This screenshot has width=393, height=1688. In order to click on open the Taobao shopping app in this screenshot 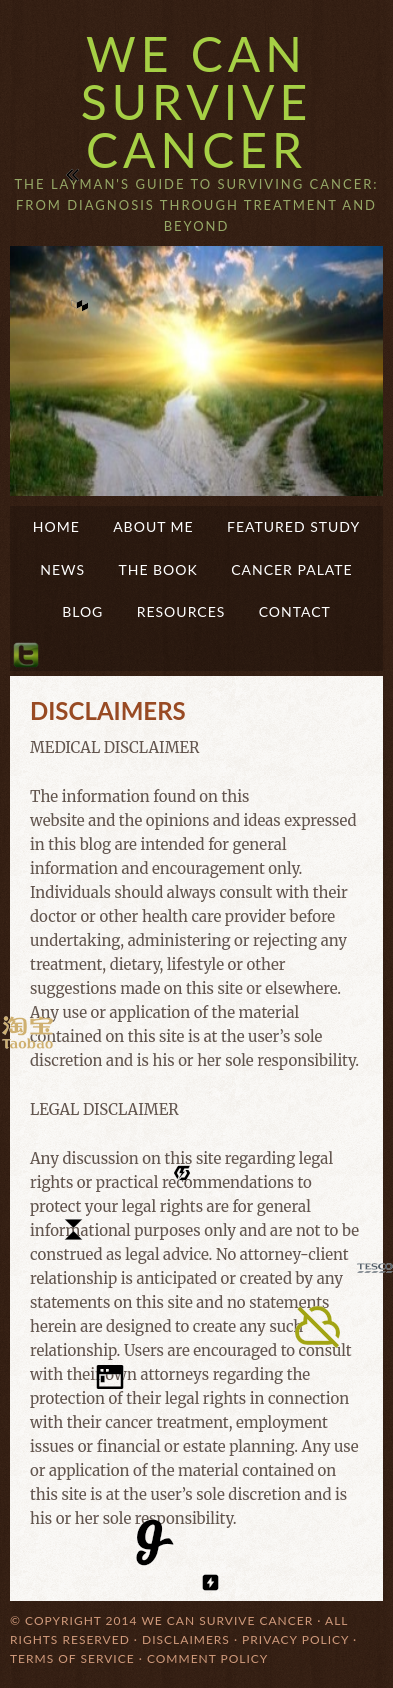, I will do `click(27, 1032)`.